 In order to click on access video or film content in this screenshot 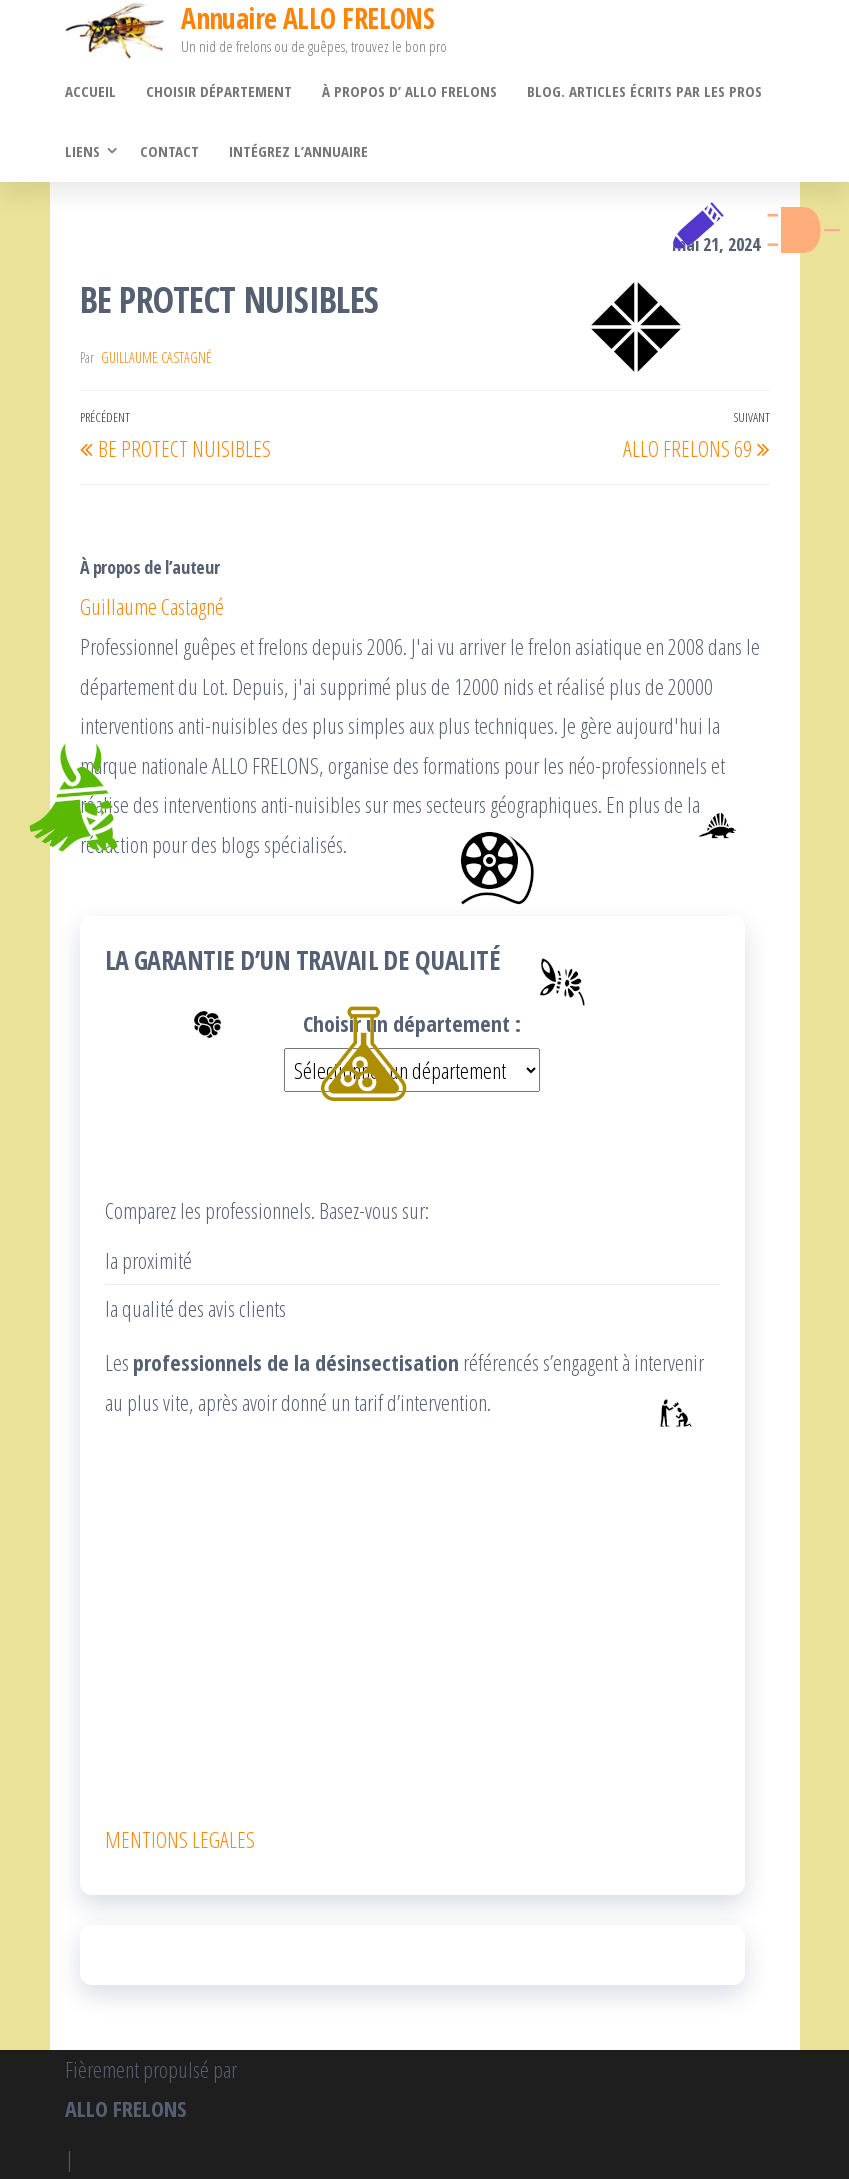, I will do `click(497, 868)`.